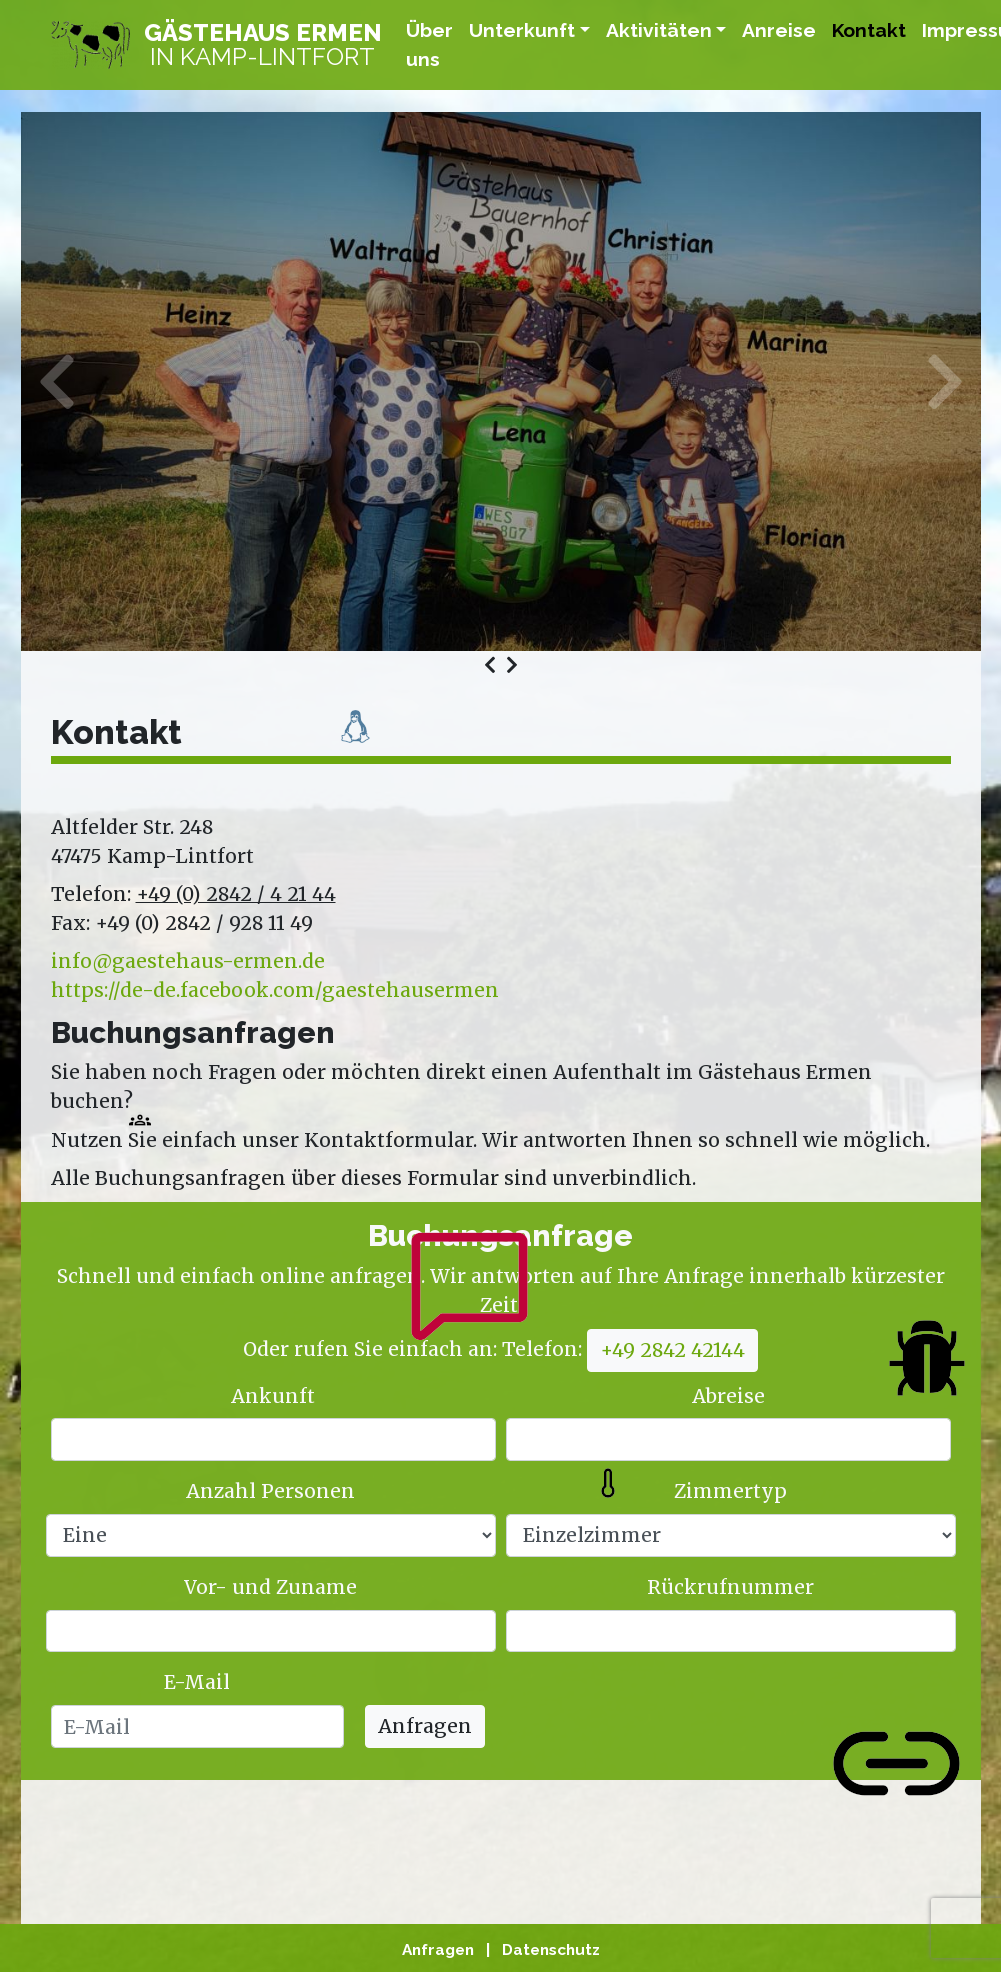 Image resolution: width=1001 pixels, height=1972 pixels. Describe the element at coordinates (608, 1483) in the screenshot. I see `view current temperature reading` at that location.